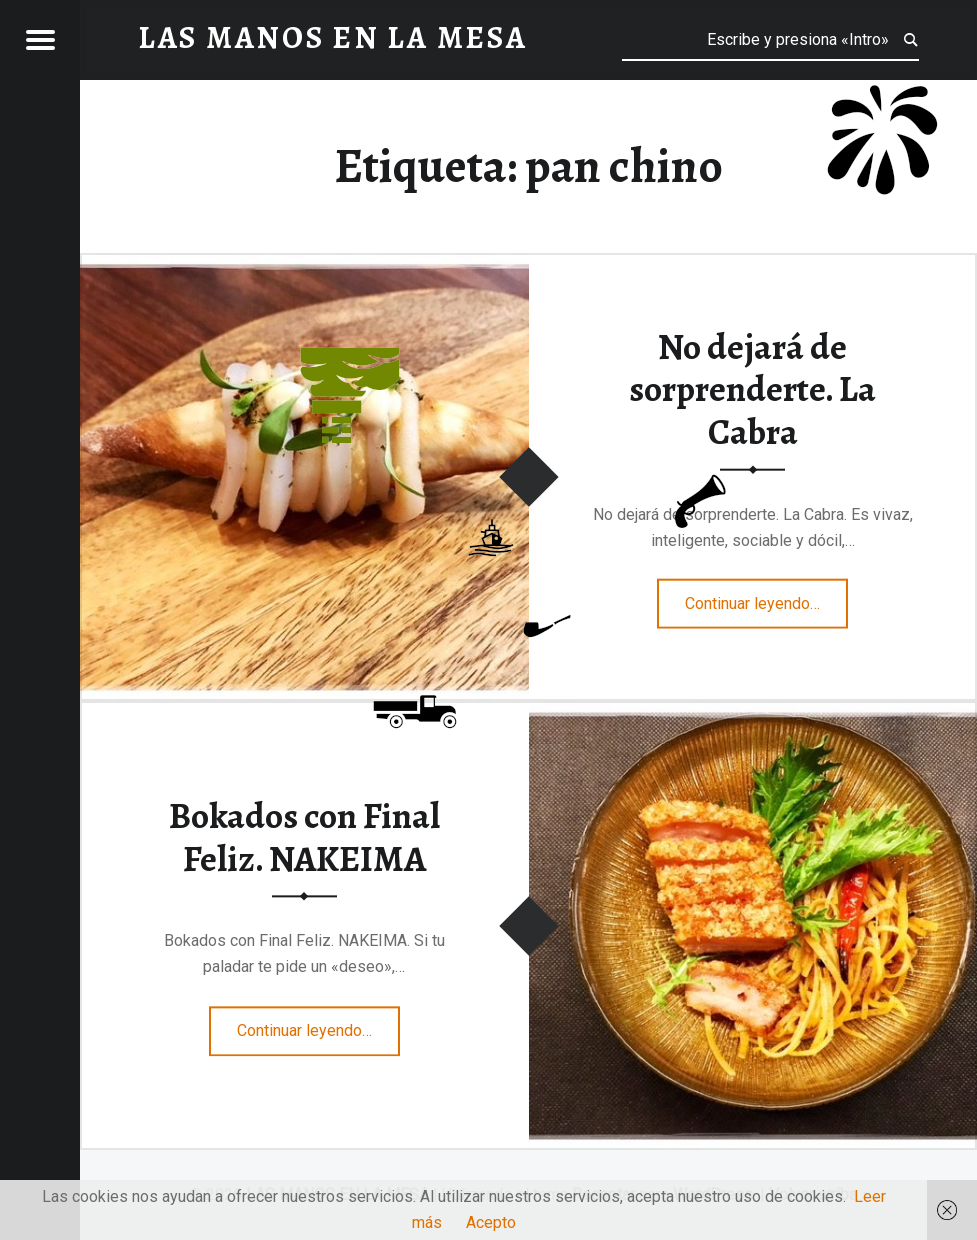  Describe the element at coordinates (350, 396) in the screenshot. I see `indicates a fireplace or heating feature` at that location.